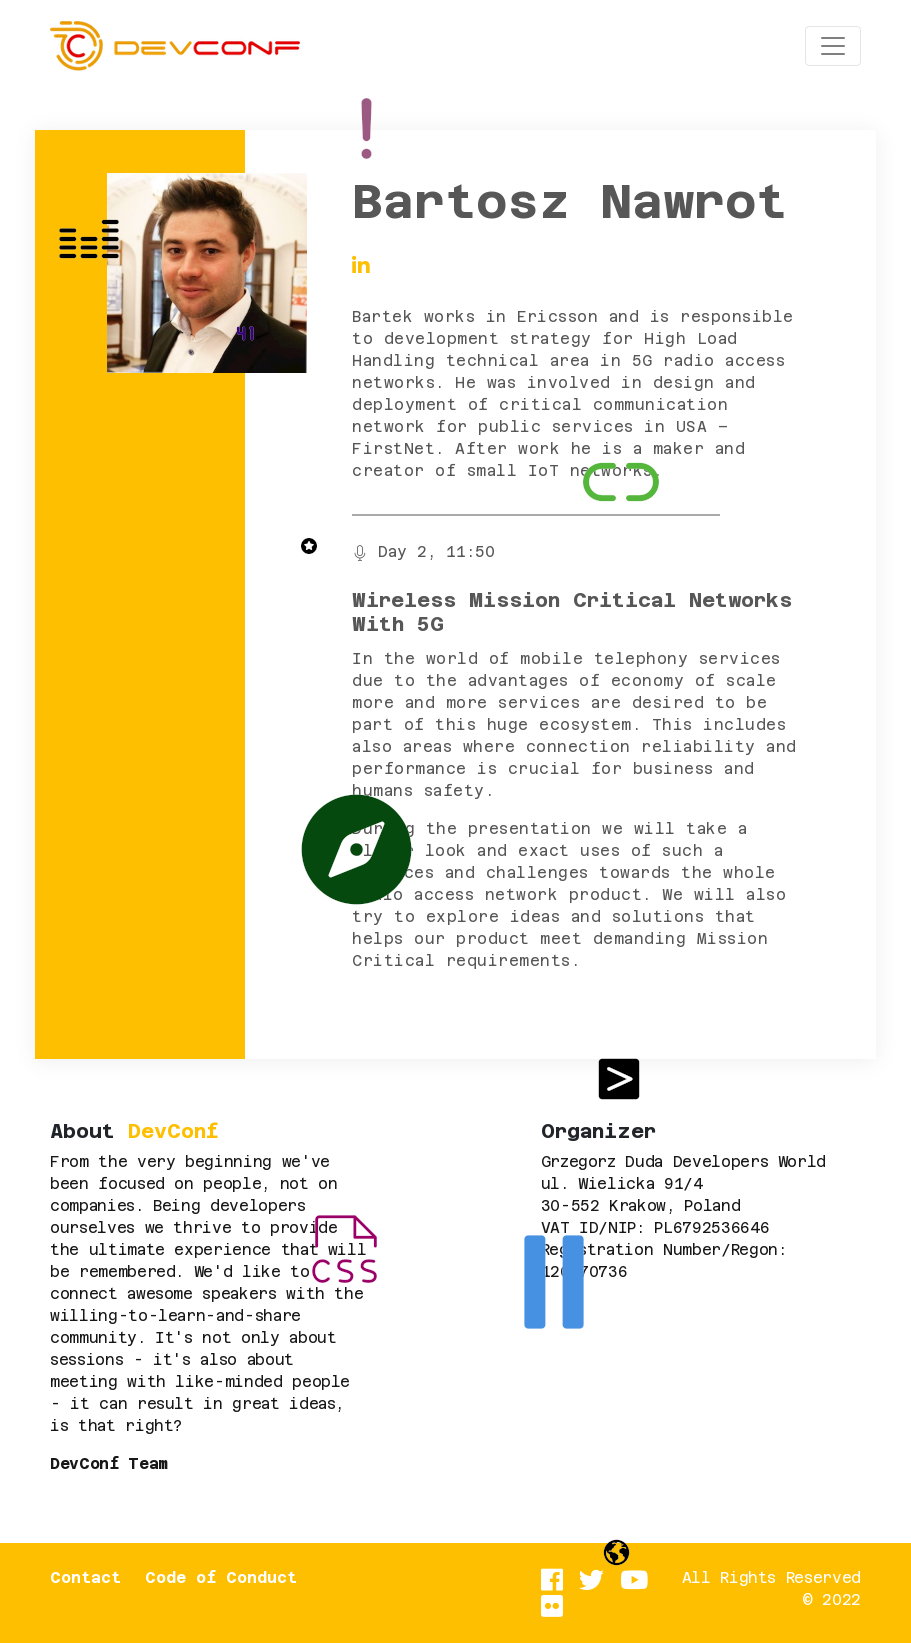 Image resolution: width=911 pixels, height=1643 pixels. Describe the element at coordinates (246, 333) in the screenshot. I see `indicates item number 41 in a list or sequence` at that location.